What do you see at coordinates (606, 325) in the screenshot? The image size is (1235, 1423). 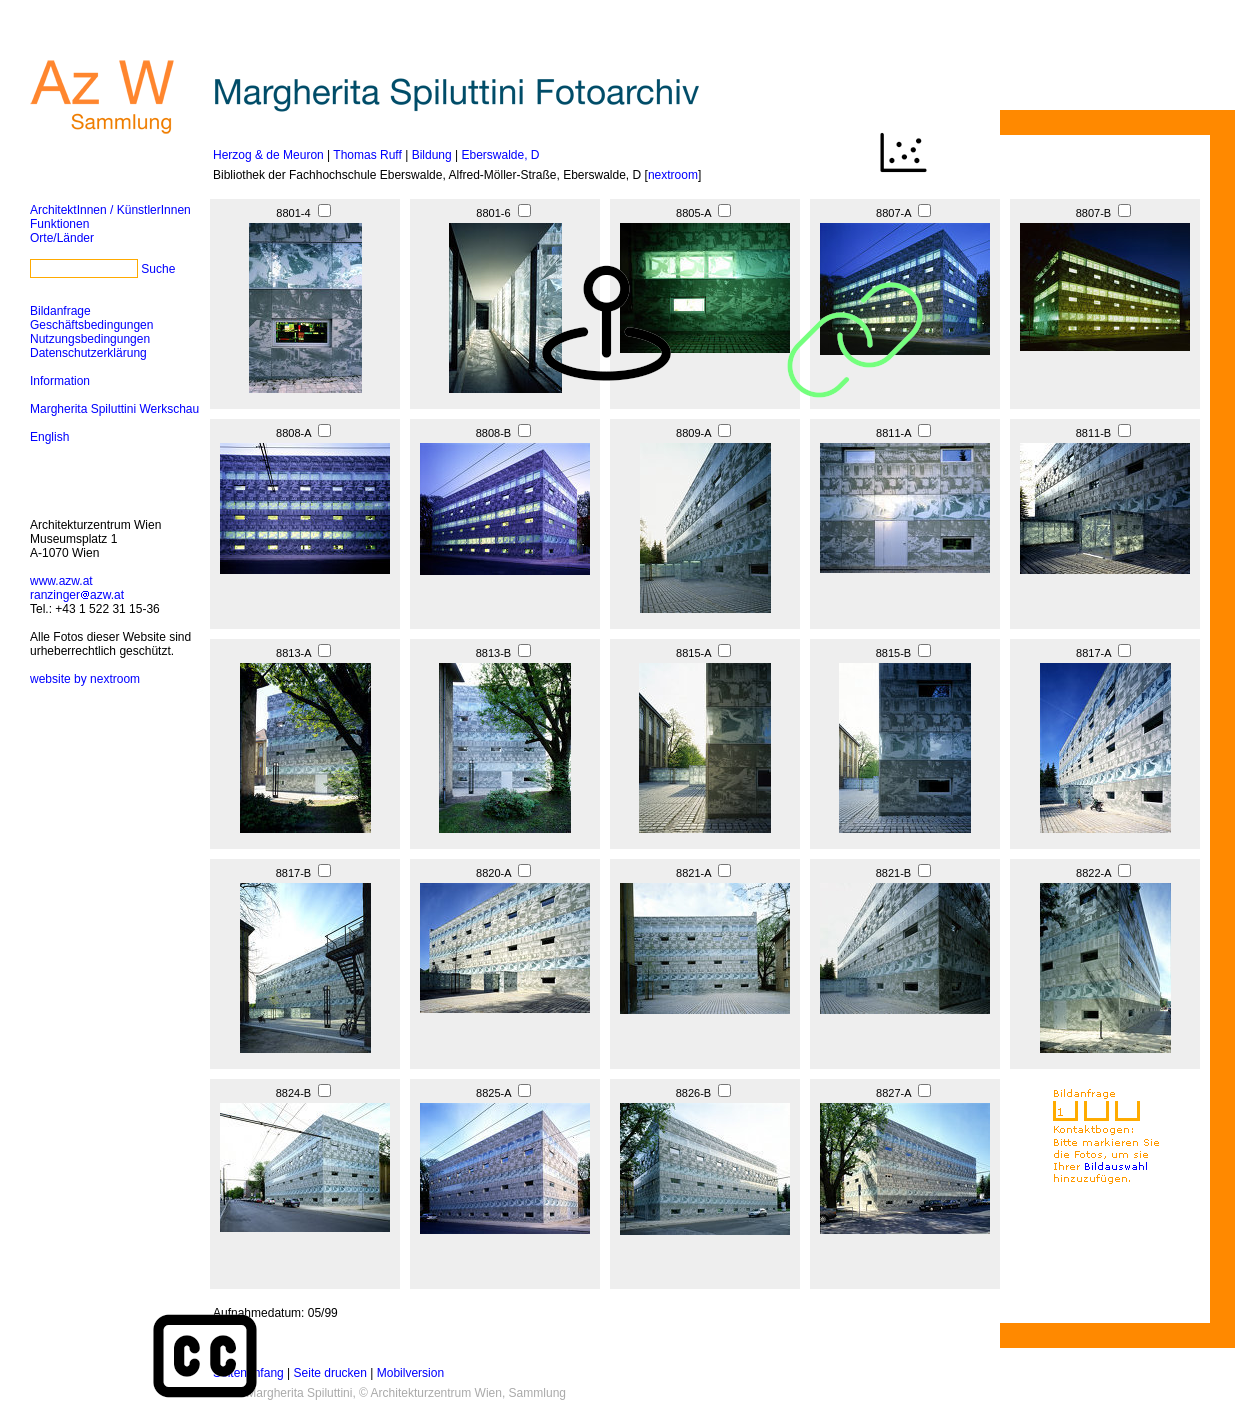 I see `view location area or radius` at bounding box center [606, 325].